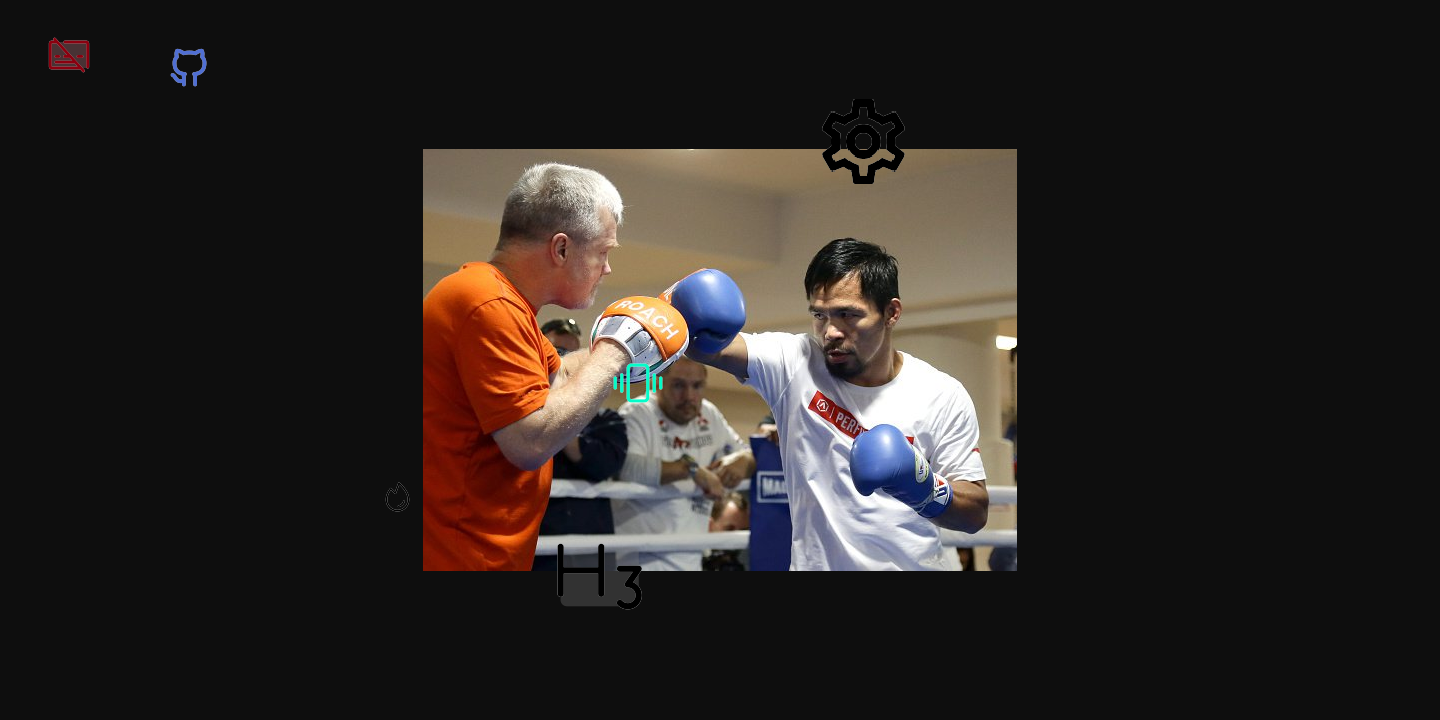  Describe the element at coordinates (638, 383) in the screenshot. I see `enable vibrate mode on your device` at that location.